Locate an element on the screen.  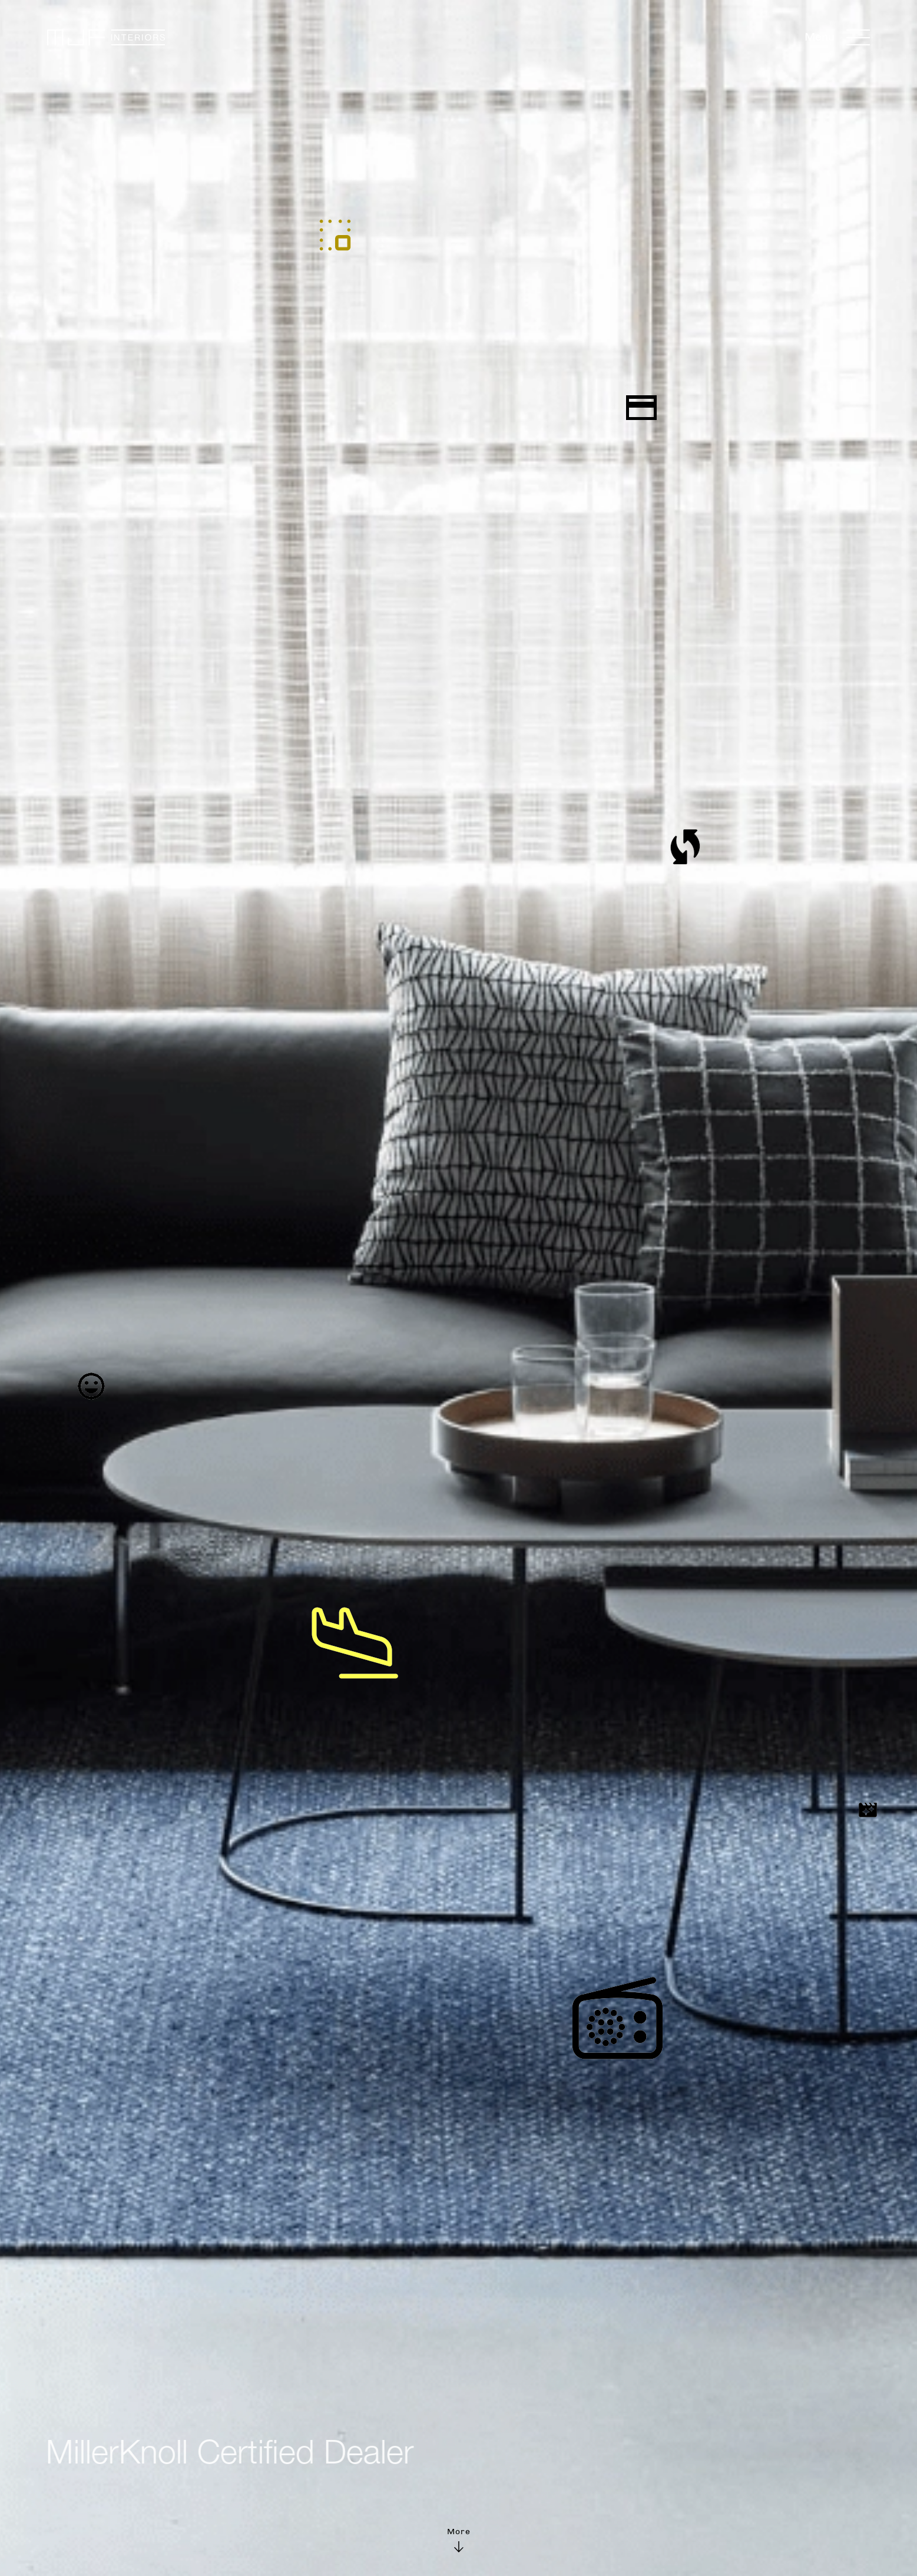
listen to radio or audio broadcasts is located at coordinates (617, 2017).